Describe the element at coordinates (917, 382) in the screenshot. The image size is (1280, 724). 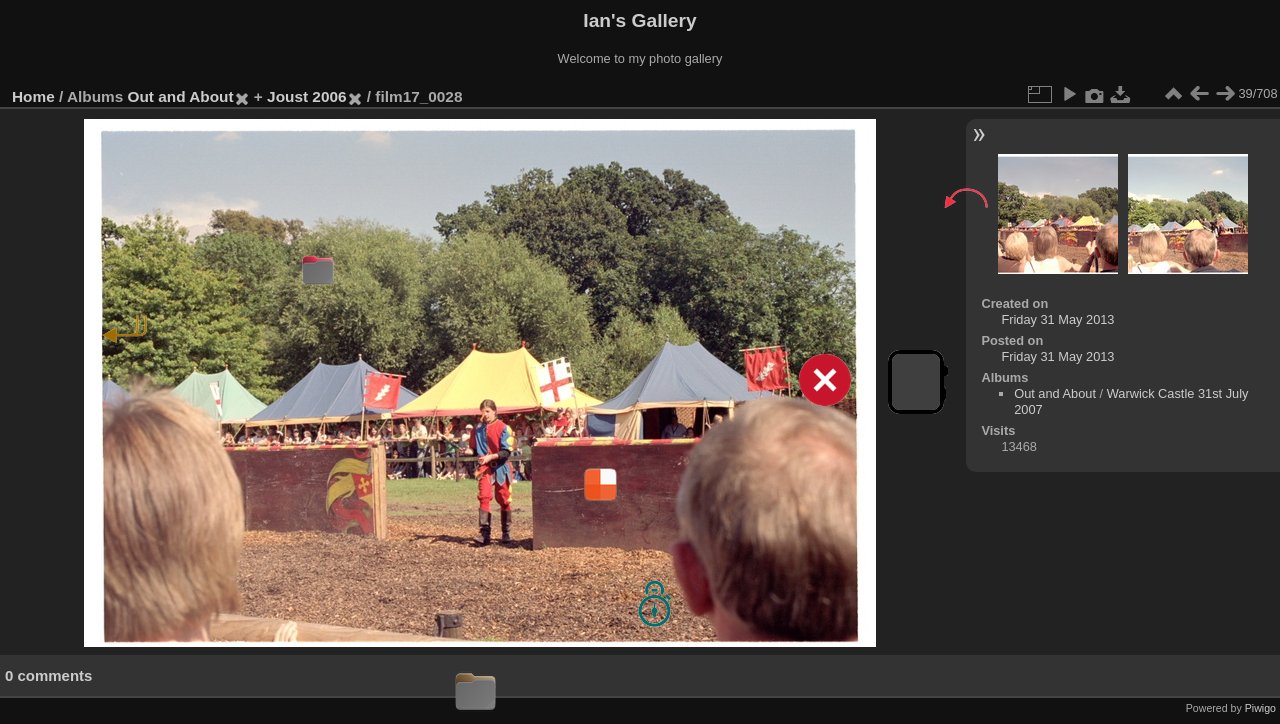
I see `view connected Apple Watch in sidebar` at that location.